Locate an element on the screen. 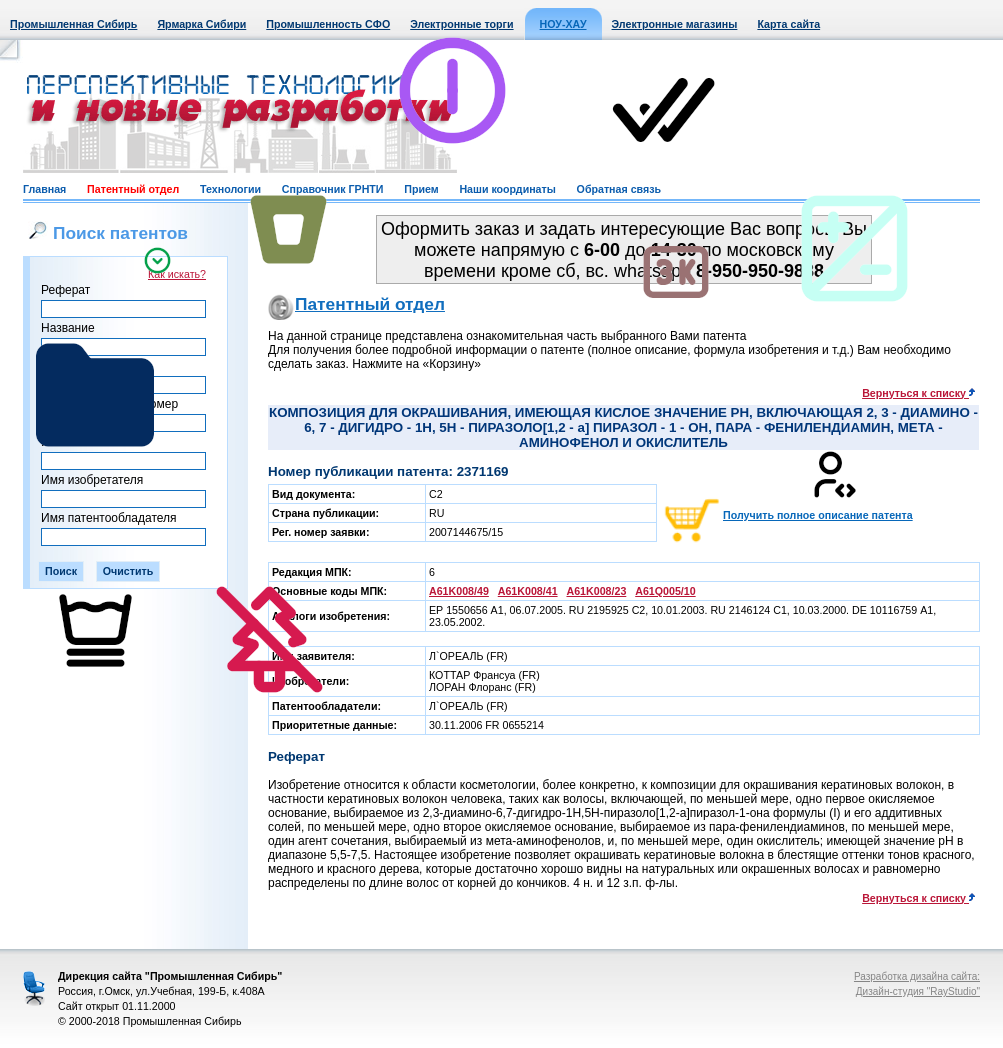 Image resolution: width=1003 pixels, height=1048 pixels. adjust exposure settings for a photo is located at coordinates (854, 248).